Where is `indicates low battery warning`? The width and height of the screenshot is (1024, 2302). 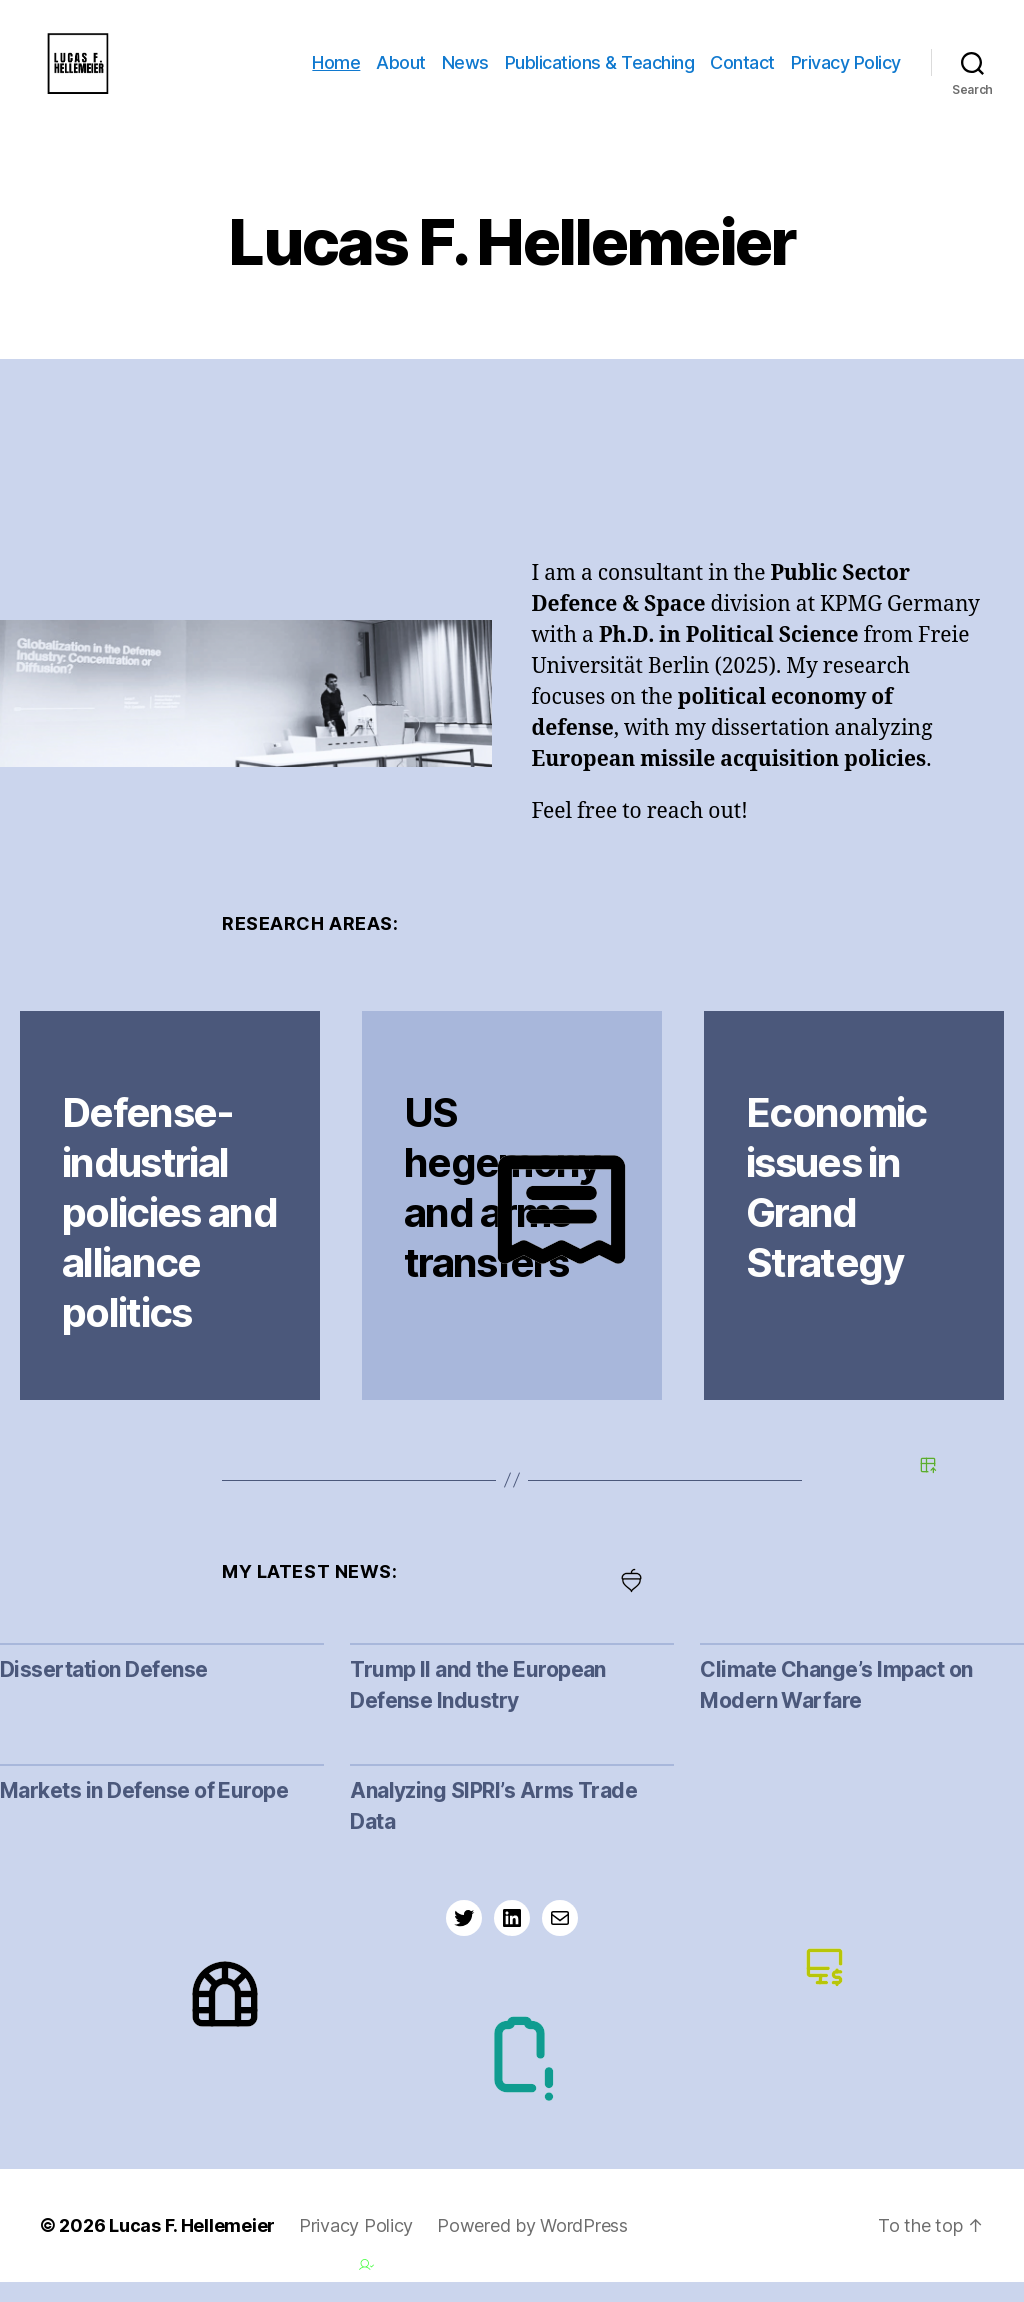 indicates low battery warning is located at coordinates (519, 2054).